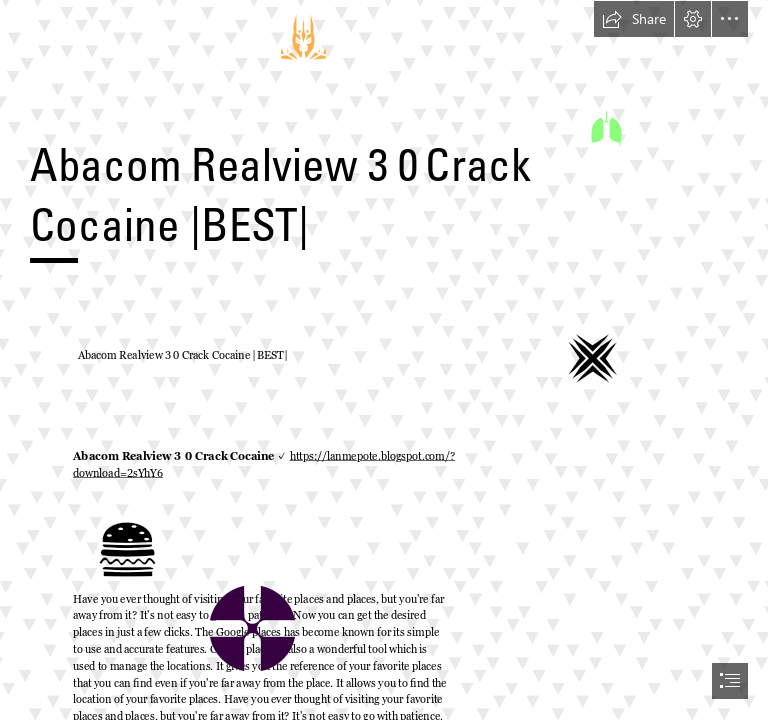  I want to click on select overlord or boss character class, so click(303, 36).